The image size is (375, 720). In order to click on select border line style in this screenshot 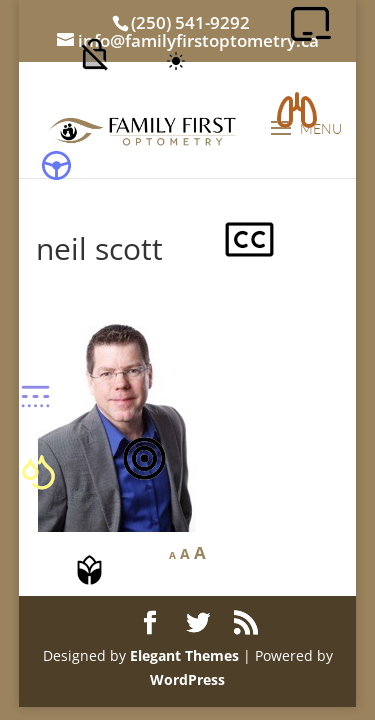, I will do `click(35, 396)`.